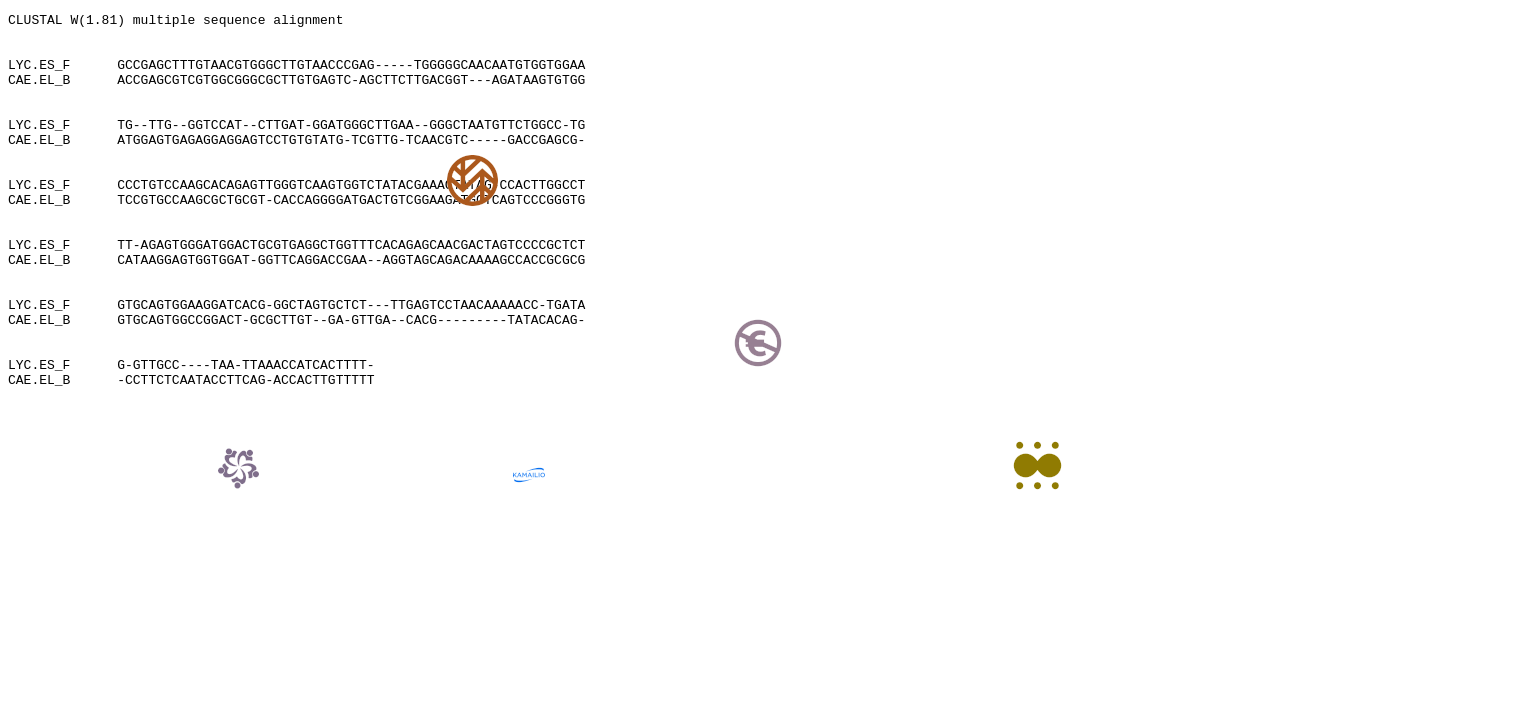  I want to click on almalinux operating system logo, so click(238, 468).